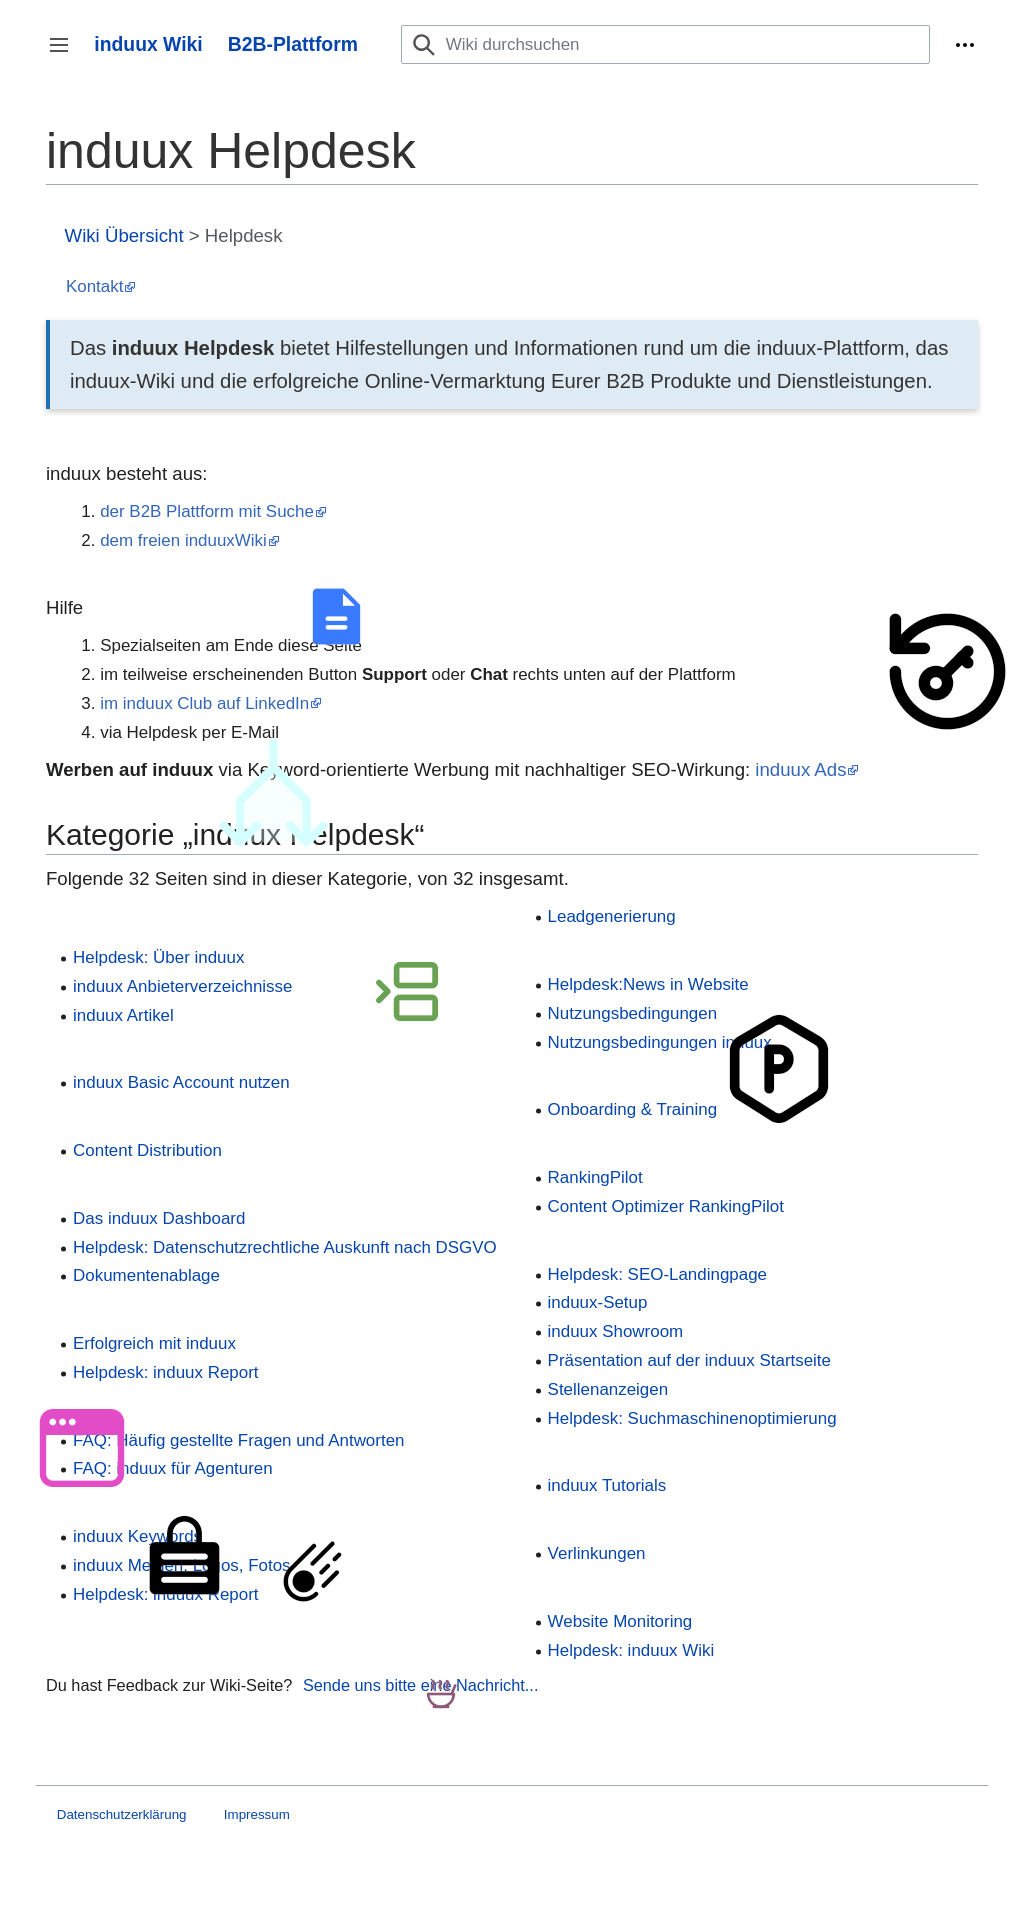 The image size is (1024, 1920). What do you see at coordinates (947, 671) in the screenshot?
I see `rotate or reset encryption key` at bounding box center [947, 671].